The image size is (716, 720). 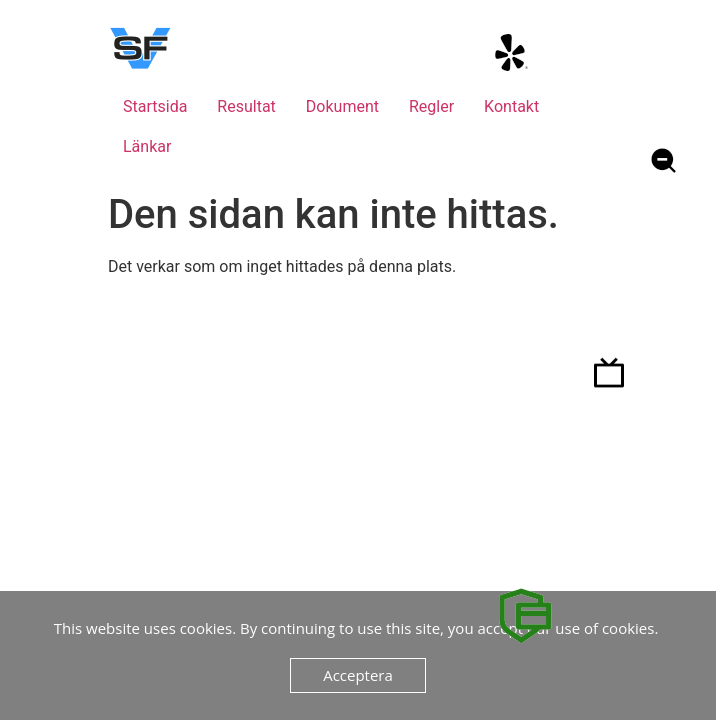 I want to click on indicates secure payment or transaction protection, so click(x=524, y=616).